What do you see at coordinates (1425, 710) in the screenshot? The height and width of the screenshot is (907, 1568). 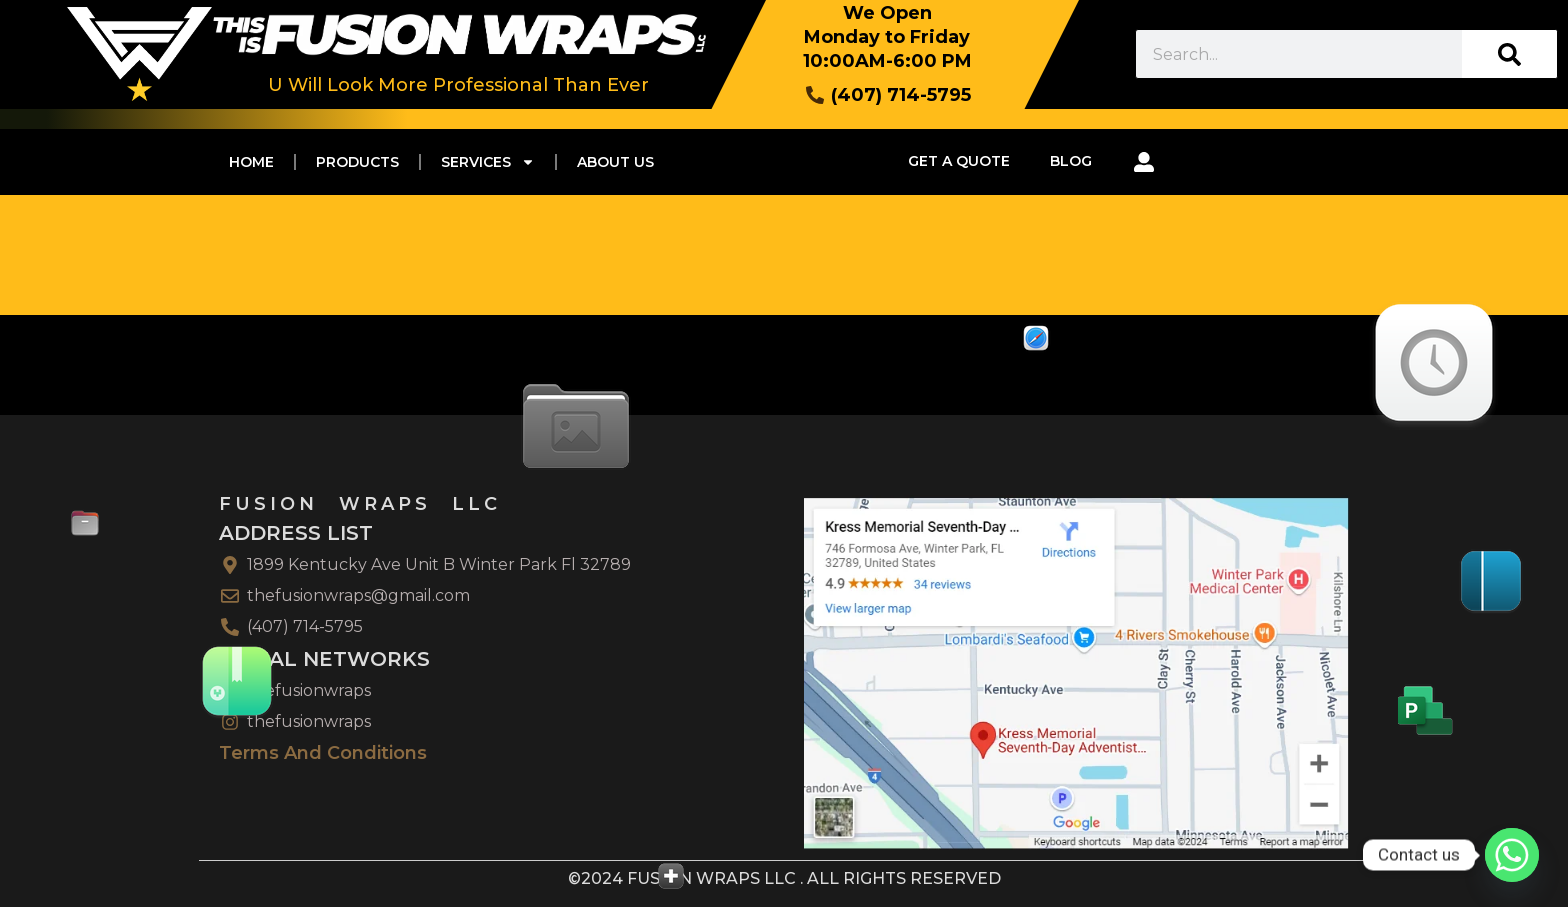 I see `open Microsoft Project application` at bounding box center [1425, 710].